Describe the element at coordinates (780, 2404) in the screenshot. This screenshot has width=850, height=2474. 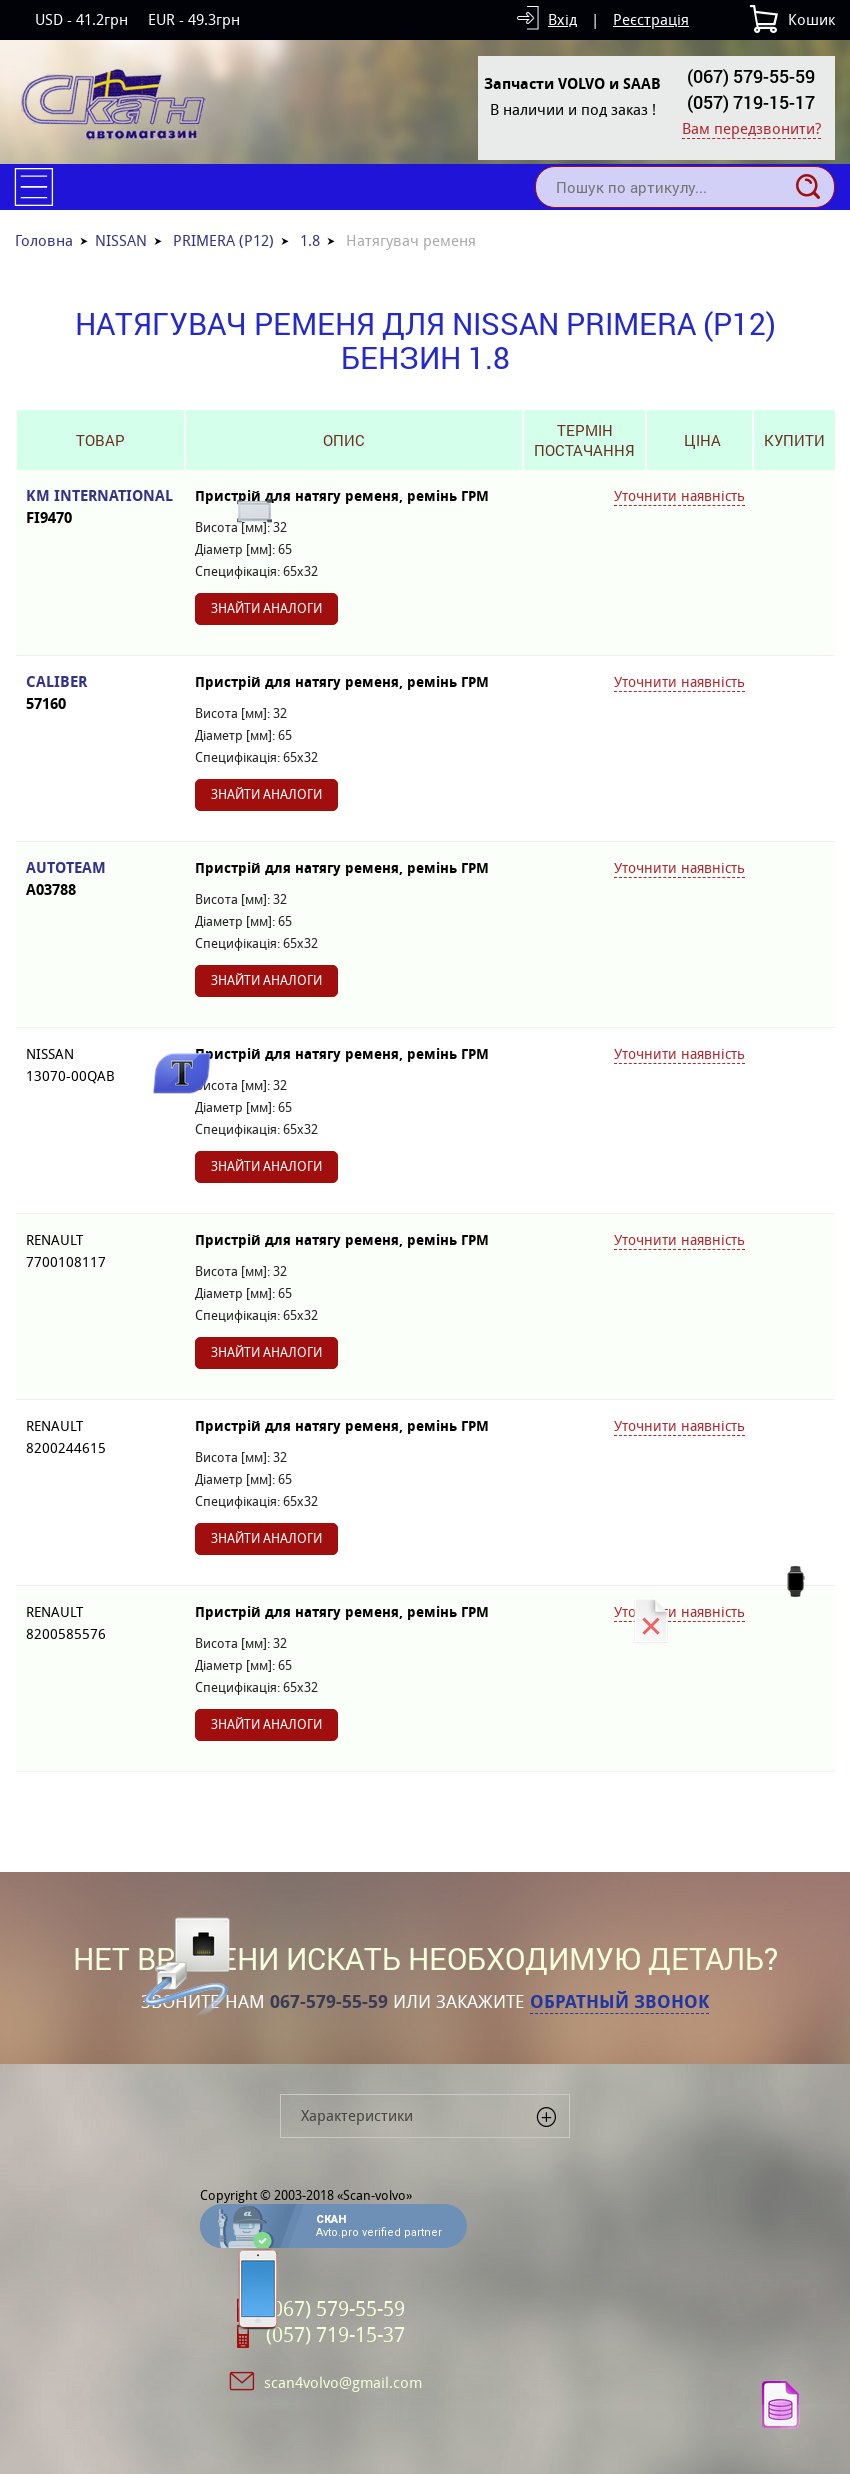
I see `open a database template file` at that location.